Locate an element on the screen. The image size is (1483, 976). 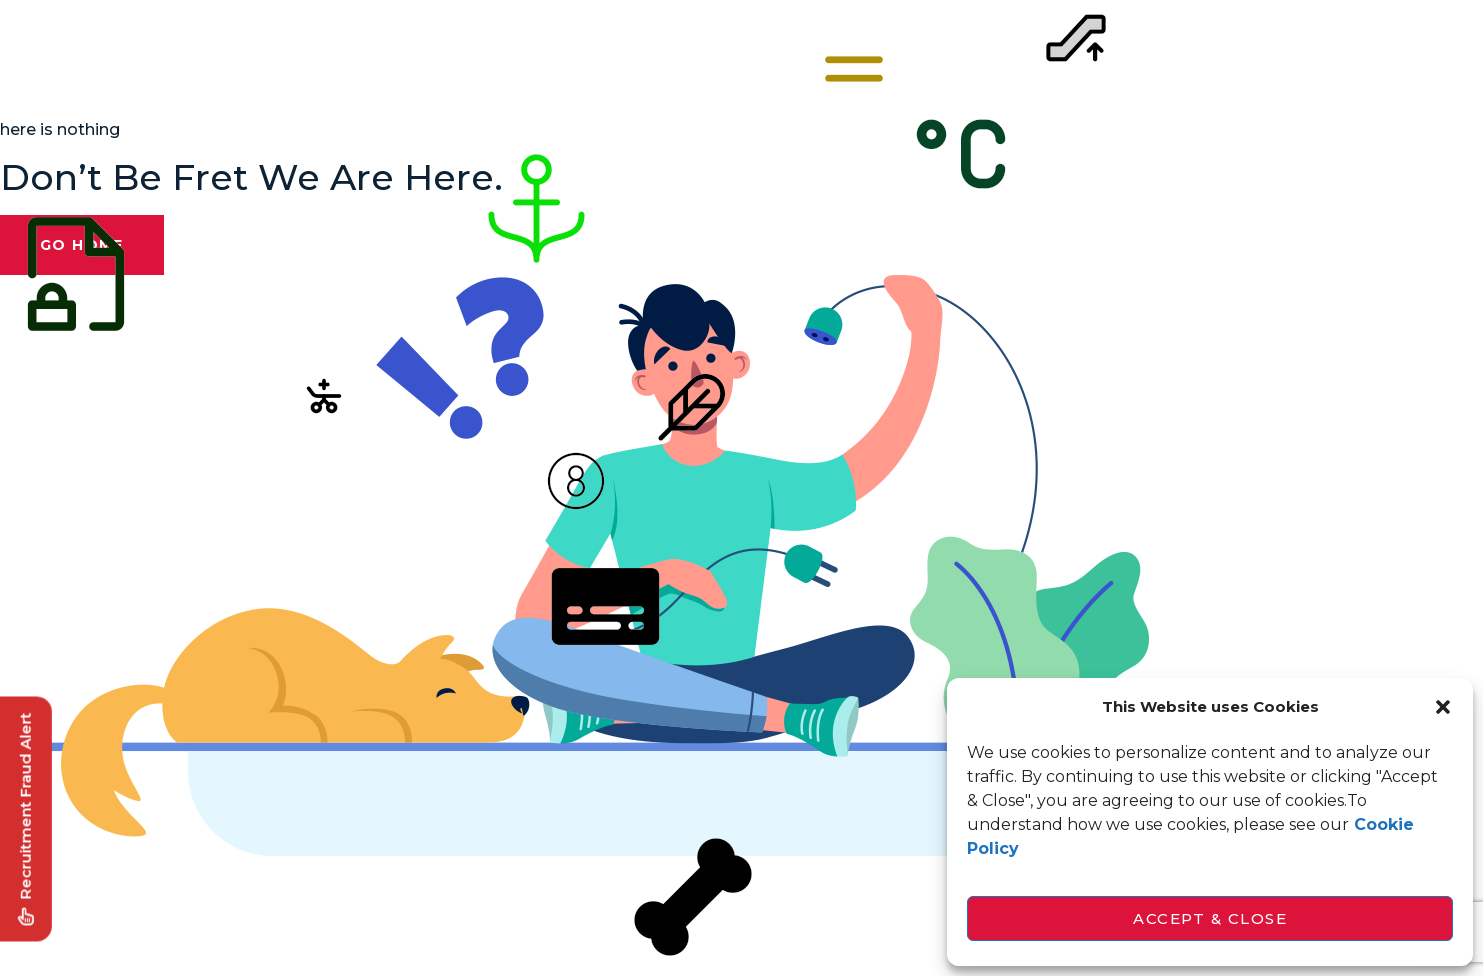
equals or comparison function is located at coordinates (854, 69).